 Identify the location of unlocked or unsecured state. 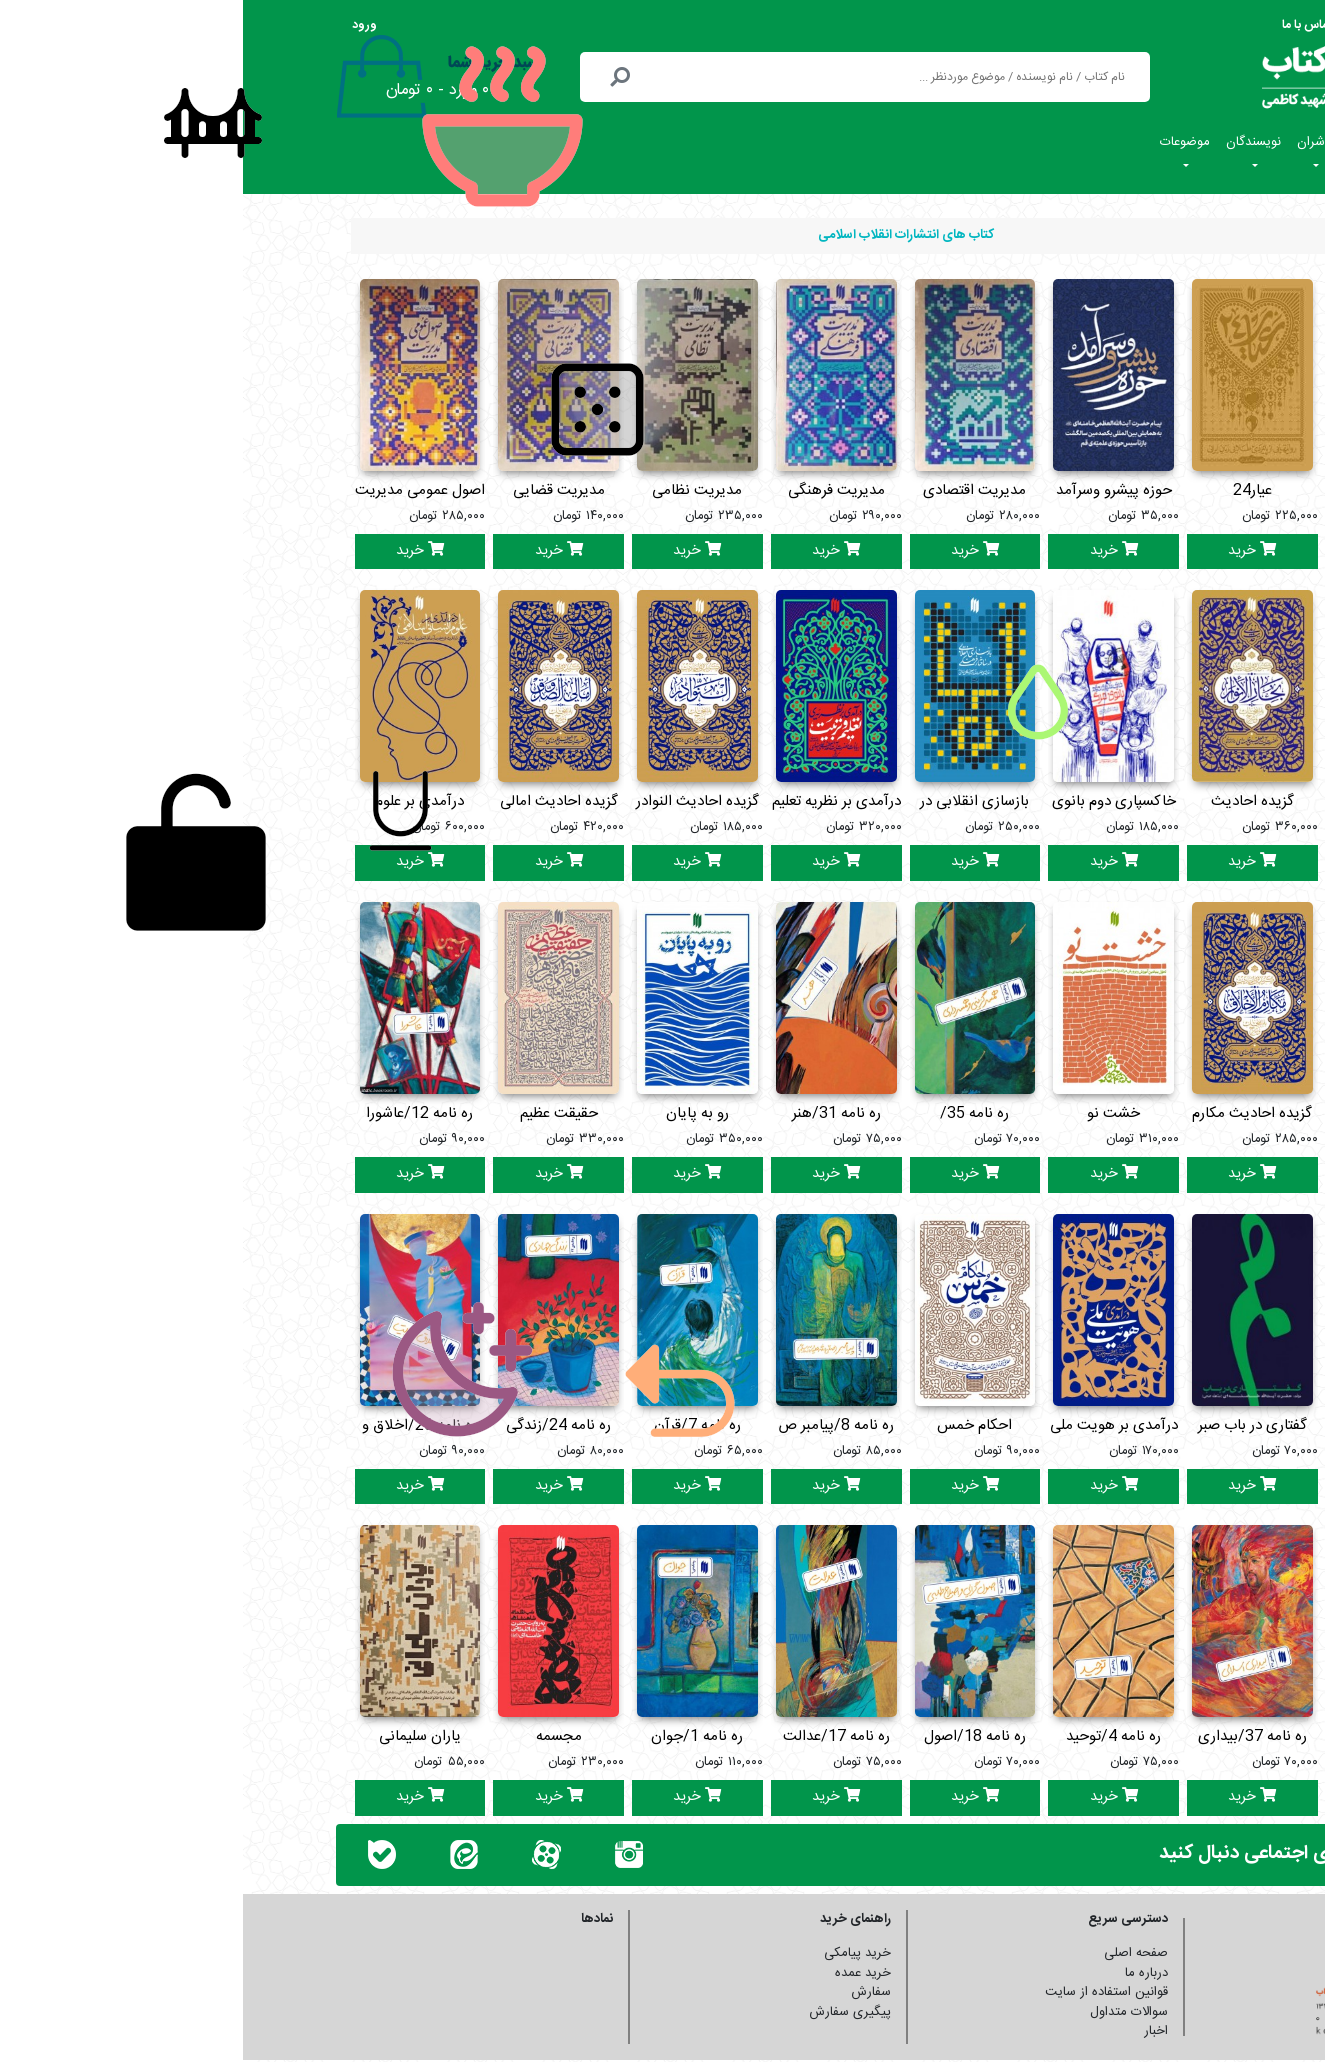
(196, 861).